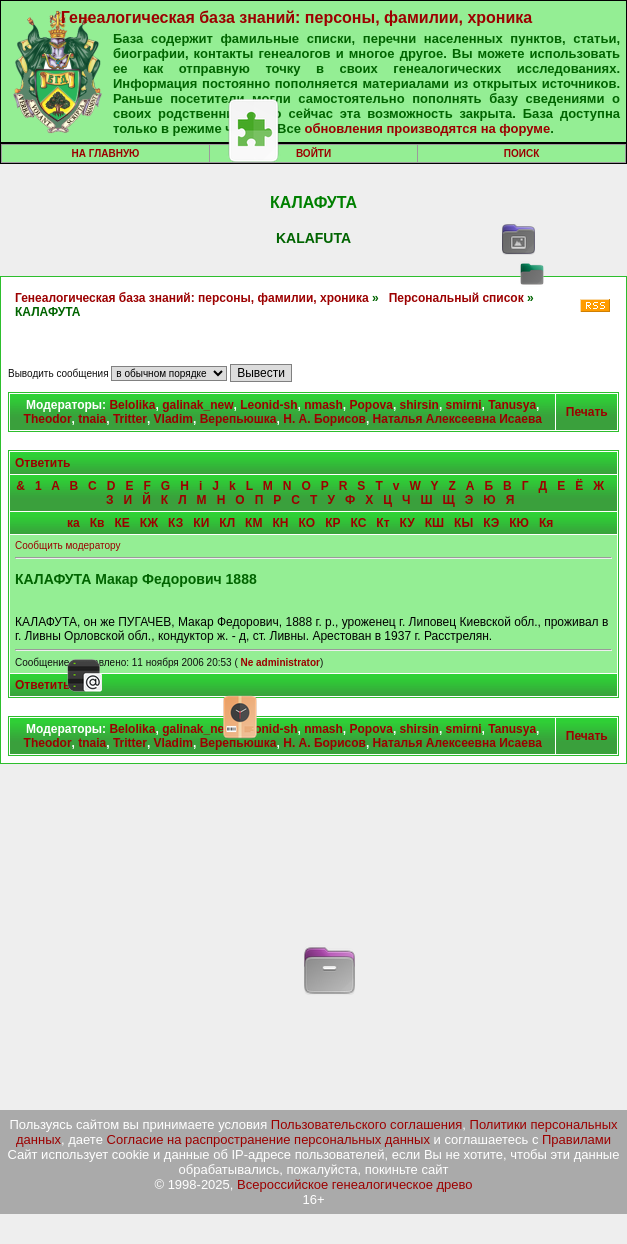 This screenshot has height=1244, width=627. What do you see at coordinates (329, 970) in the screenshot?
I see `open the nautilus file manager` at bounding box center [329, 970].